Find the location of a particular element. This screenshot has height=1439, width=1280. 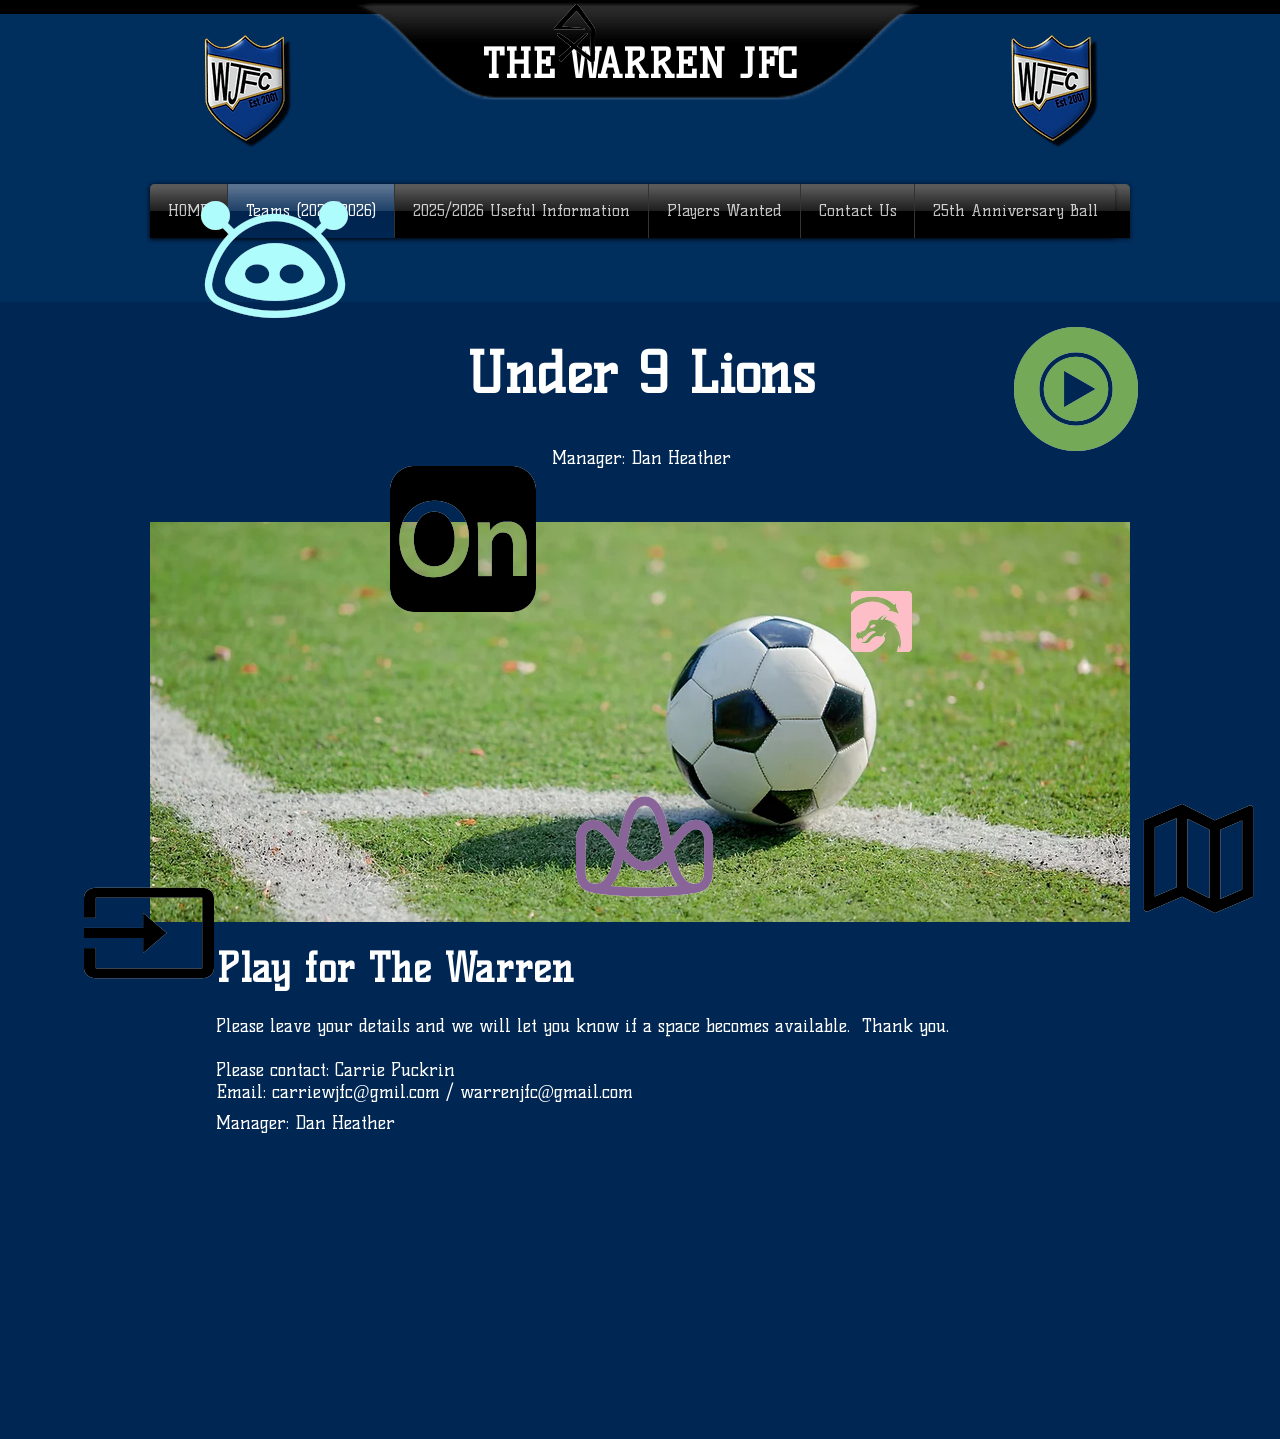

open LightBurn laser cutting software is located at coordinates (881, 621).